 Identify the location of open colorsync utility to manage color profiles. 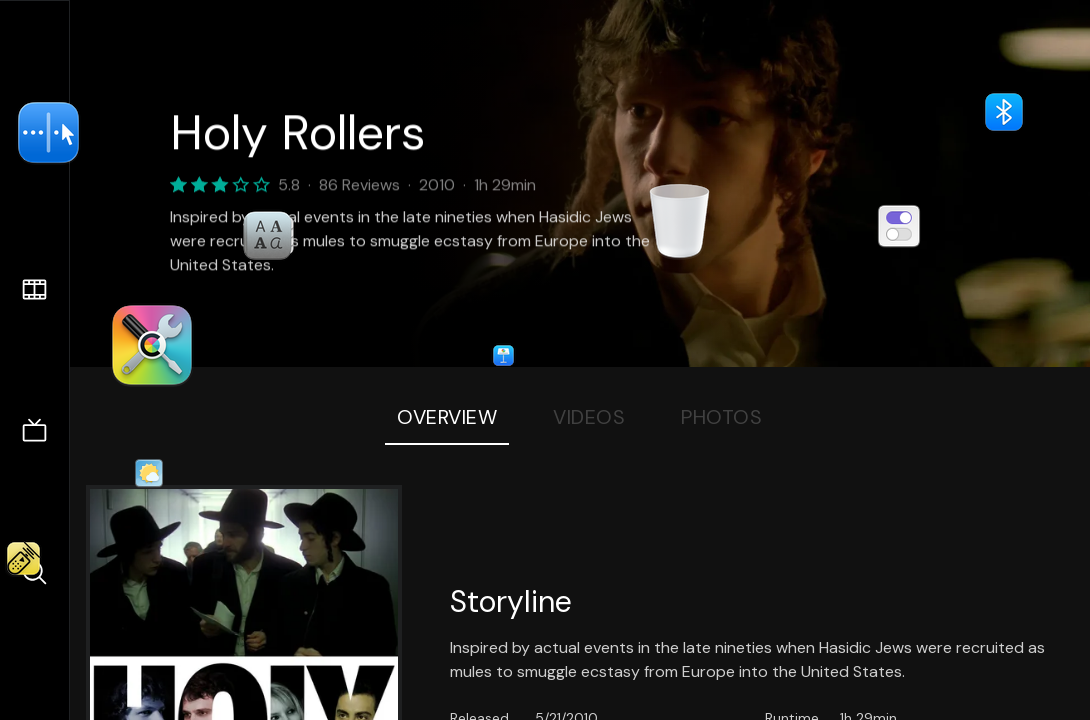
(152, 345).